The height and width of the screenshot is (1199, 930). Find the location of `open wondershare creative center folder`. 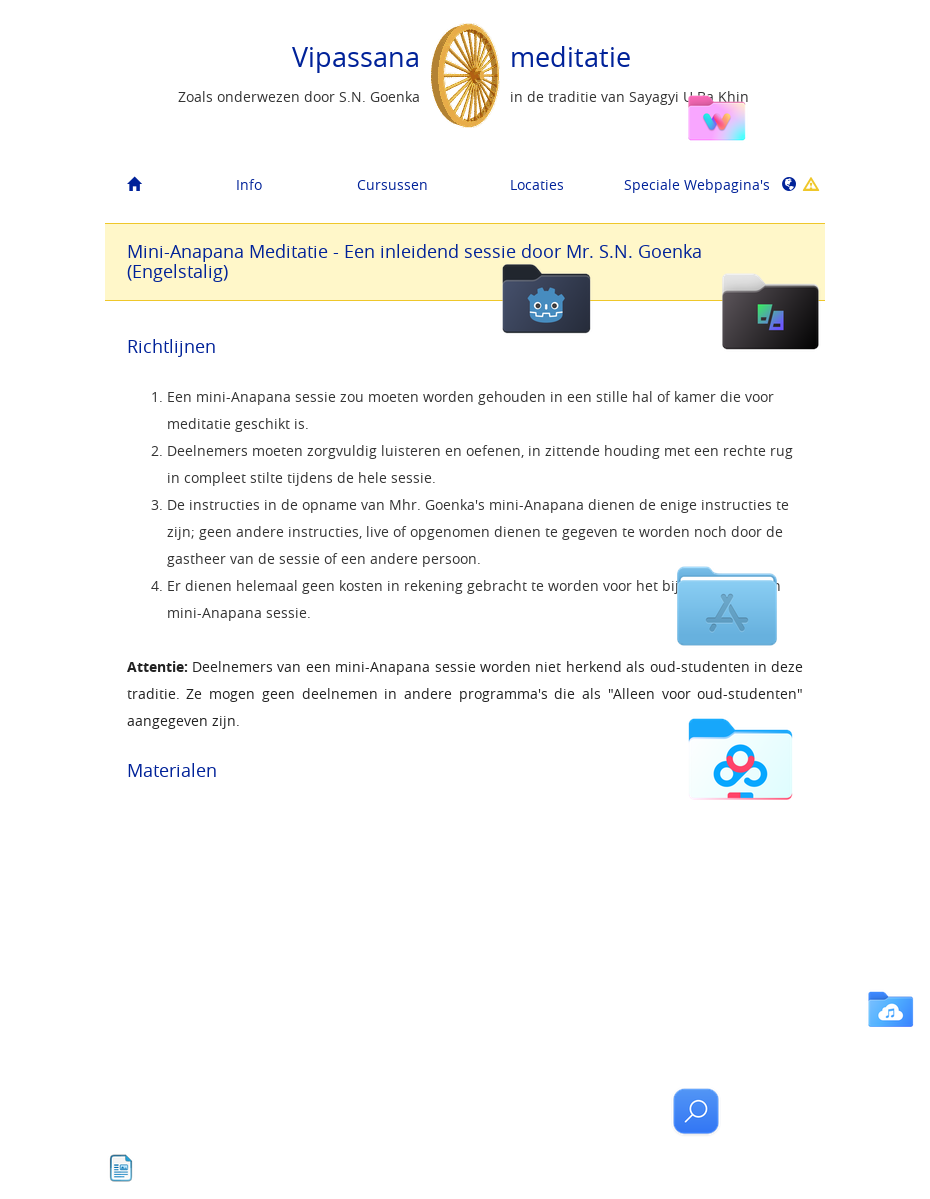

open wondershare creative center folder is located at coordinates (716, 119).